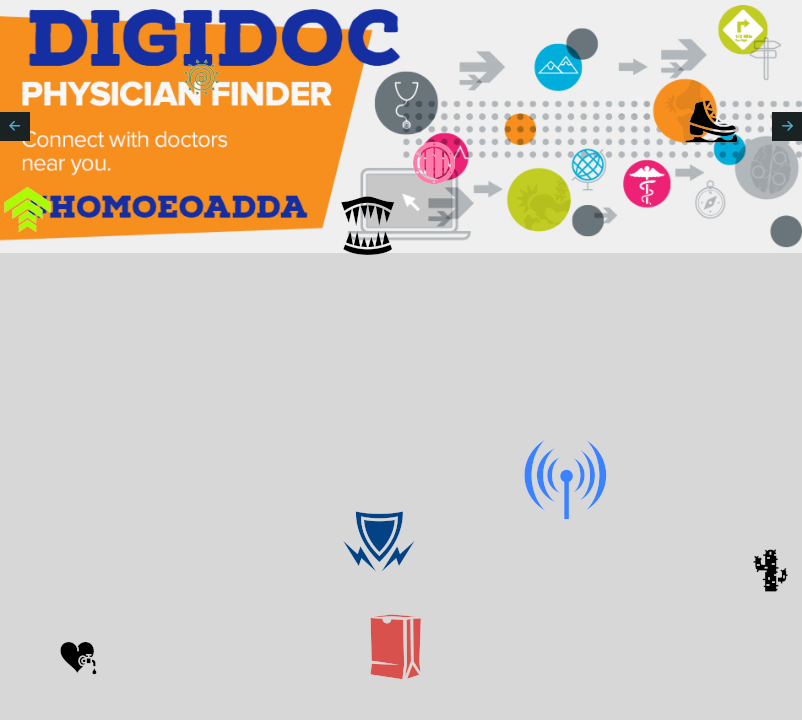 The height and width of the screenshot is (720, 802). What do you see at coordinates (379, 539) in the screenshot?
I see `activate power shield or energy protection` at bounding box center [379, 539].